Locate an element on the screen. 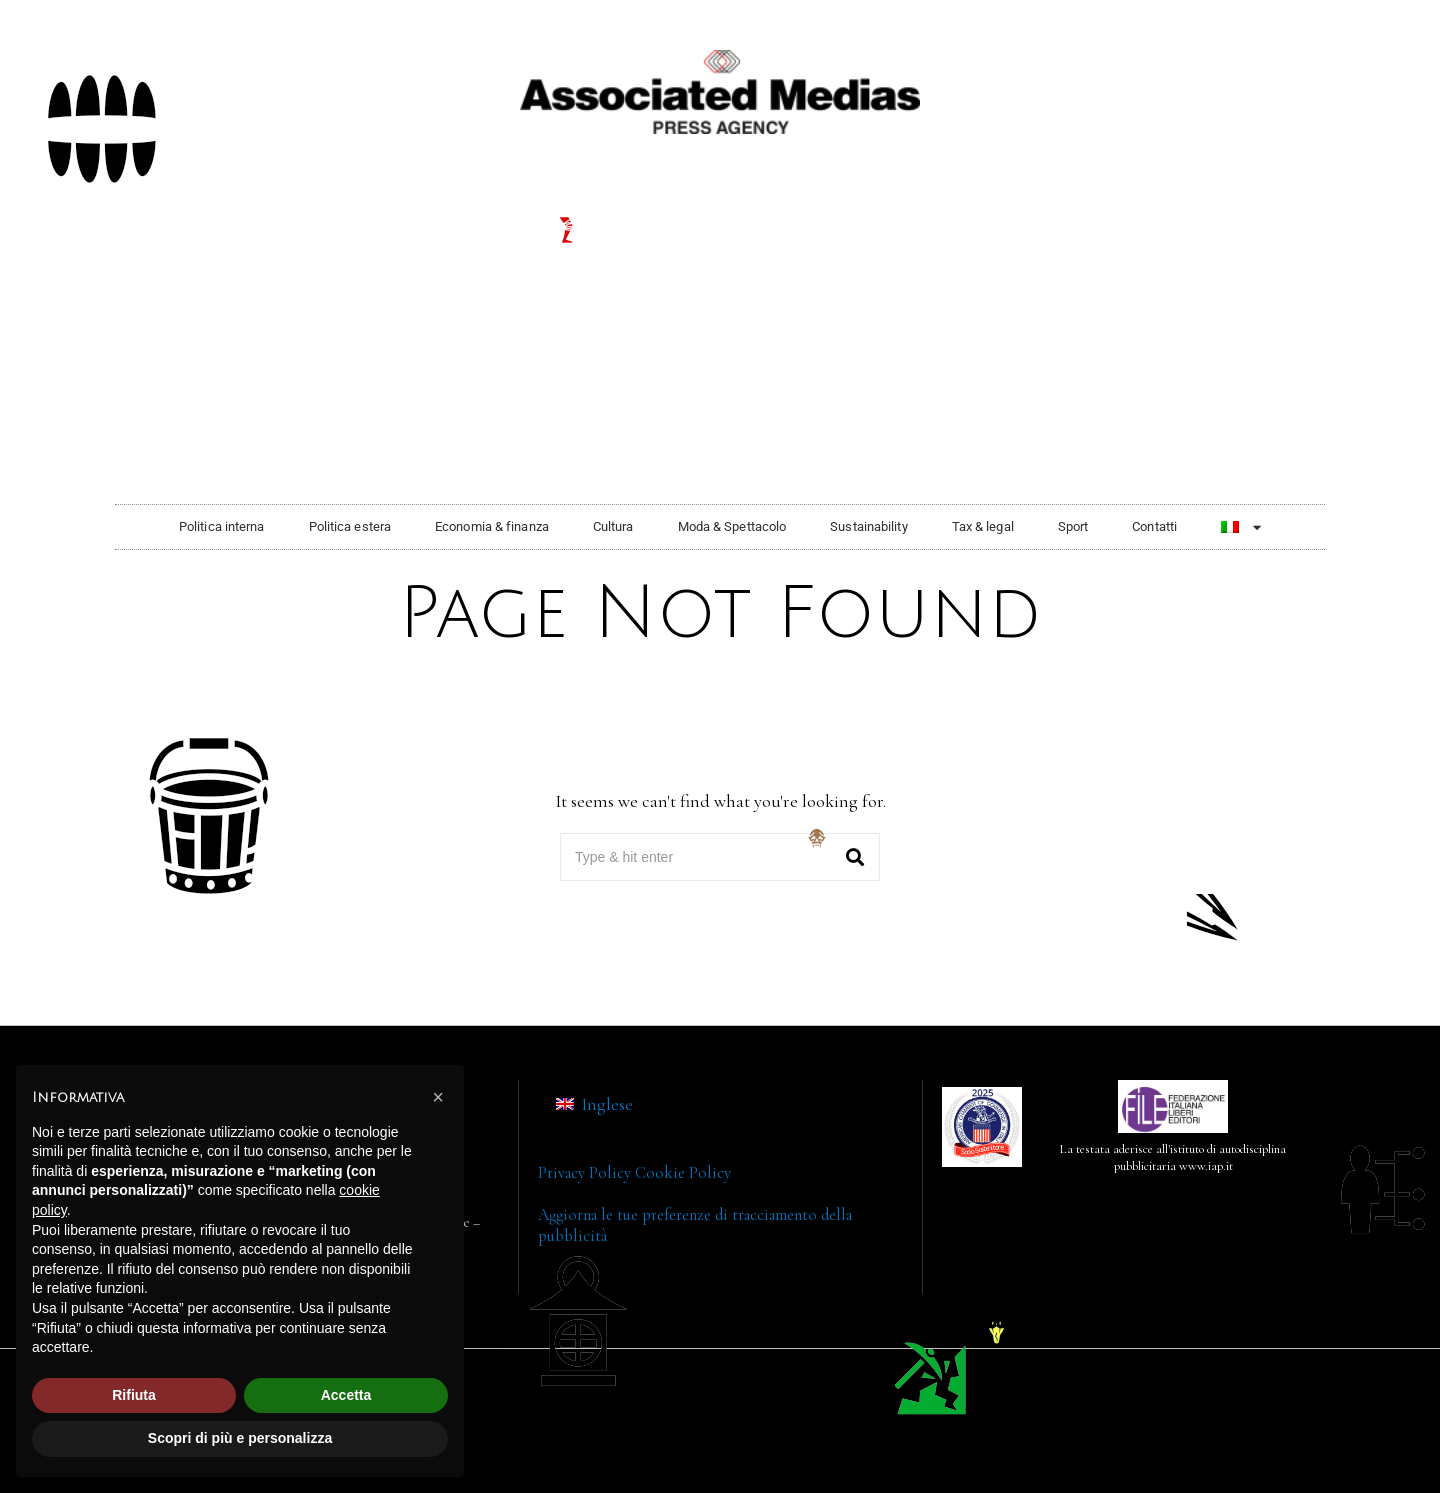 The image size is (1440, 1493). access mining or resource extraction features is located at coordinates (929, 1378).